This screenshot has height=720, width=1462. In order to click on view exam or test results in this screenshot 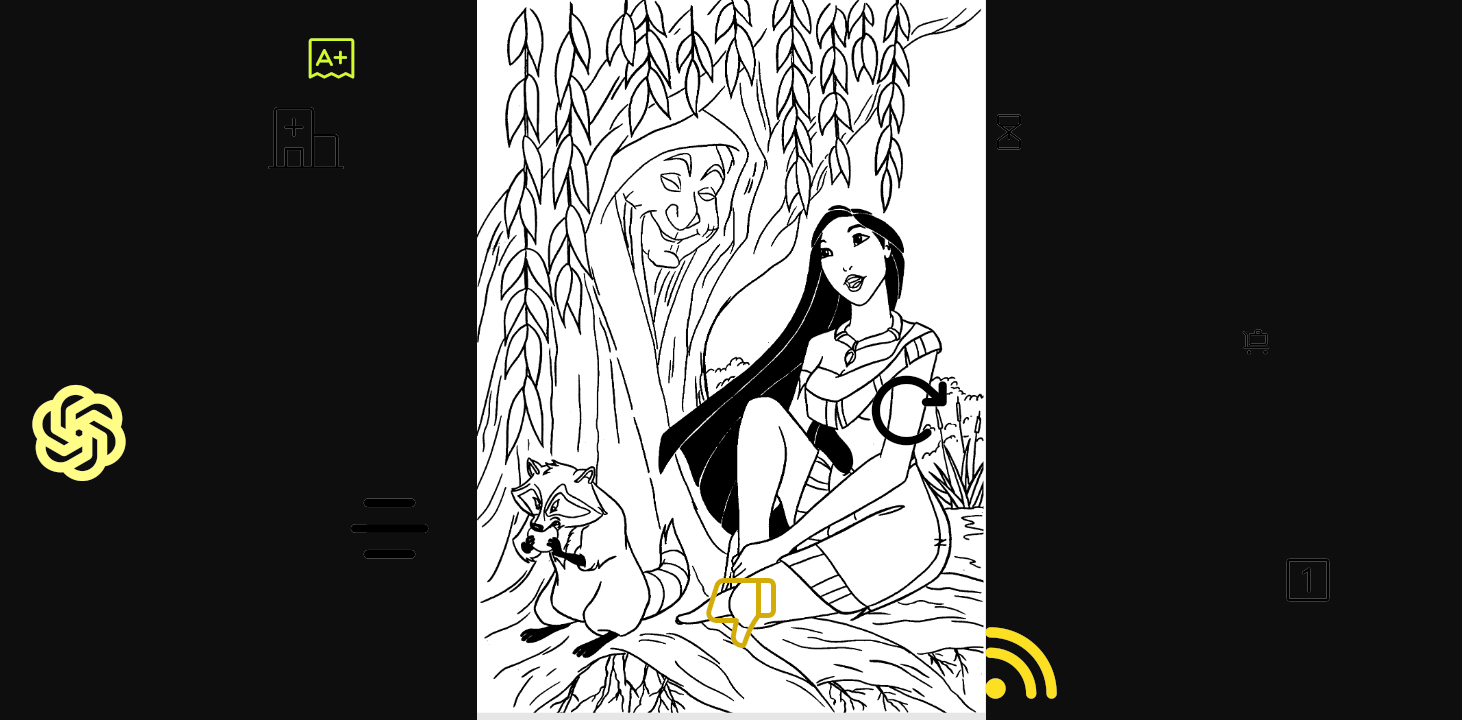, I will do `click(331, 57)`.